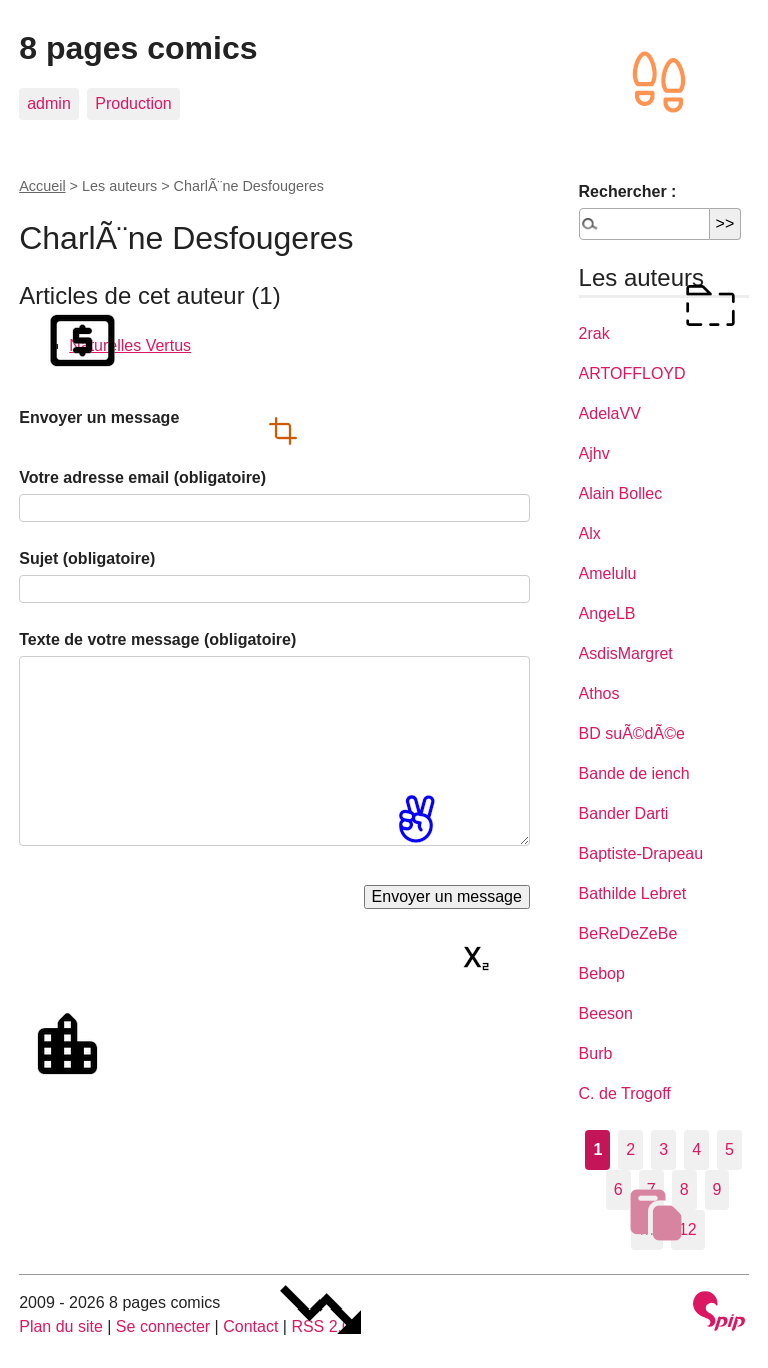 This screenshot has height=1368, width=768. What do you see at coordinates (320, 1309) in the screenshot?
I see `indicates a downward trend in data or metrics` at bounding box center [320, 1309].